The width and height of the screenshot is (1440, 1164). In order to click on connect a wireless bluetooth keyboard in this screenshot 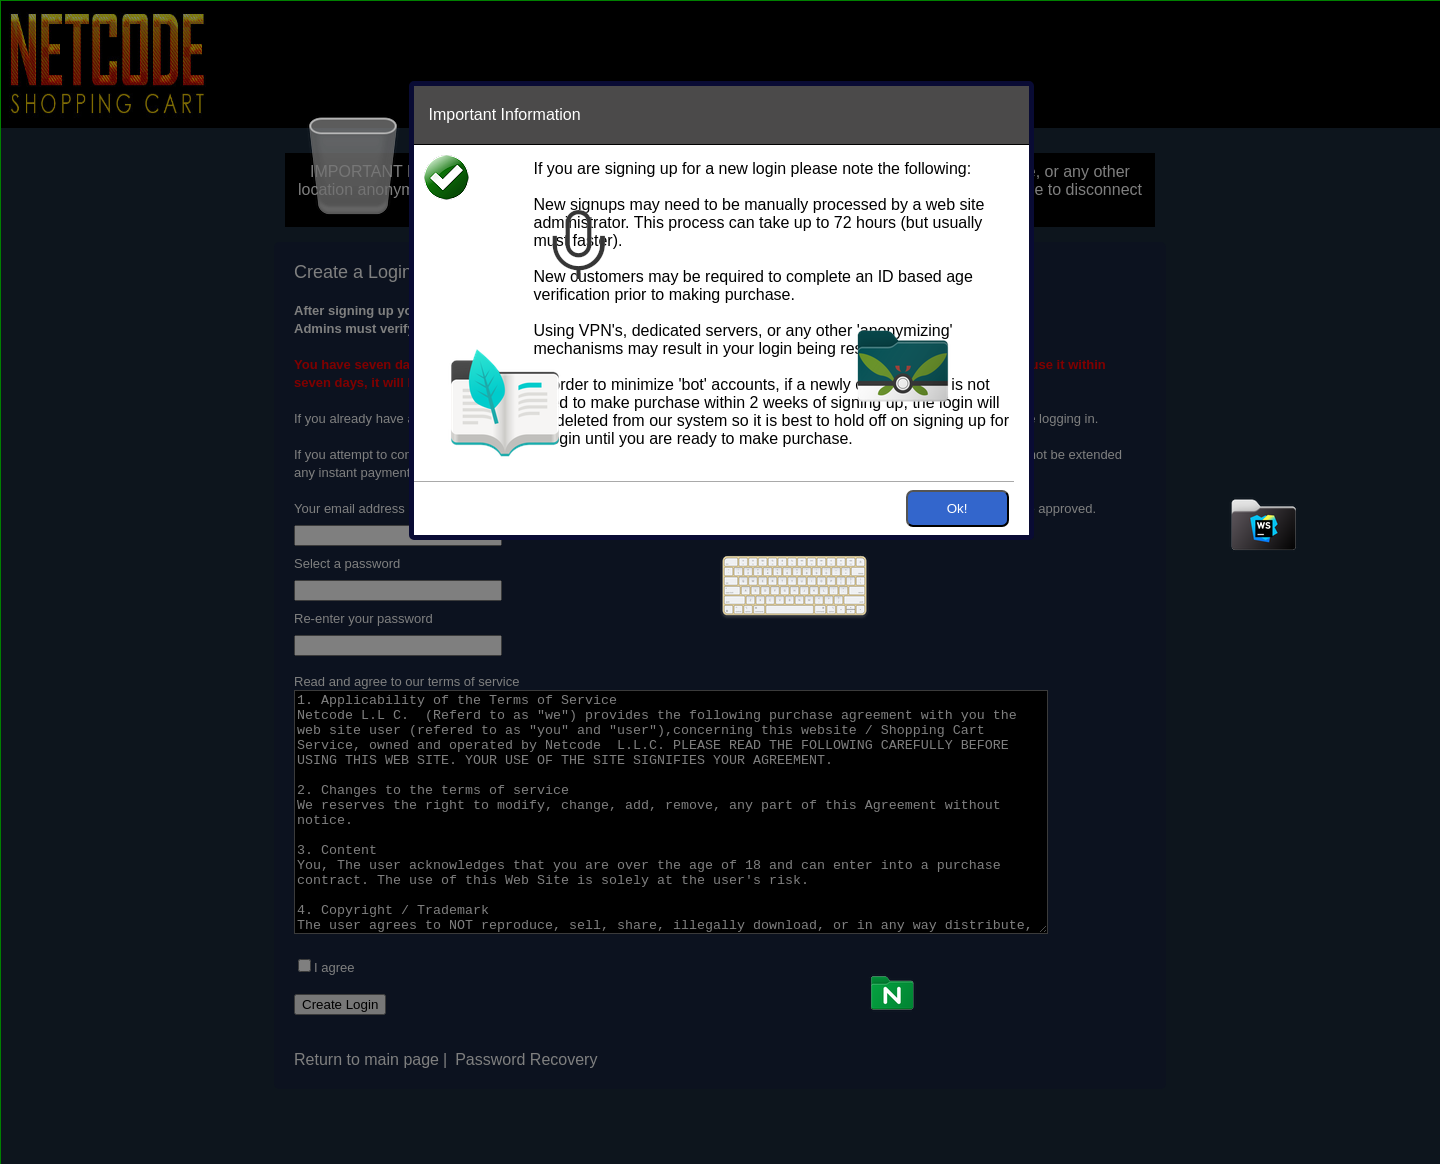, I will do `click(794, 585)`.